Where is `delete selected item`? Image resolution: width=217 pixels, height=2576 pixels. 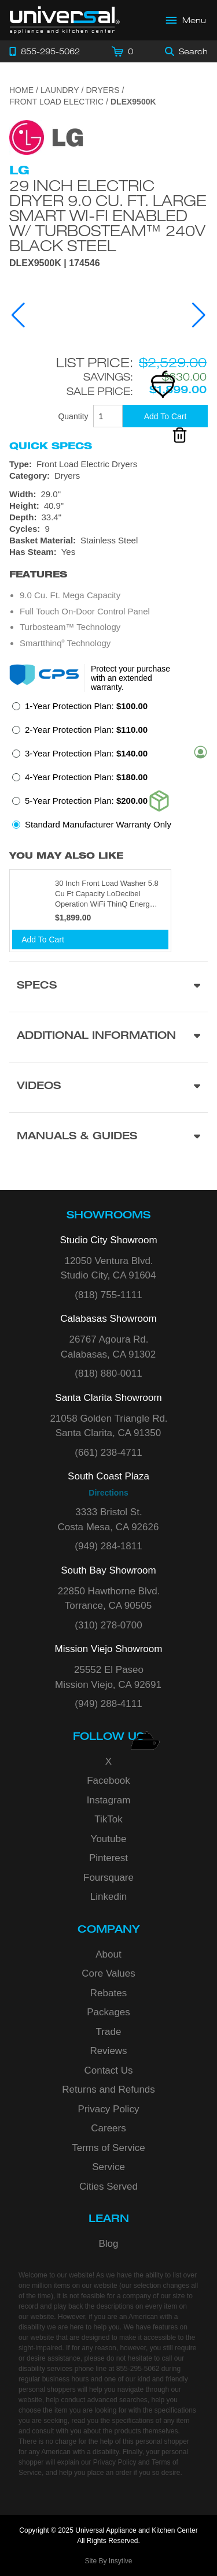 delete selected item is located at coordinates (179, 435).